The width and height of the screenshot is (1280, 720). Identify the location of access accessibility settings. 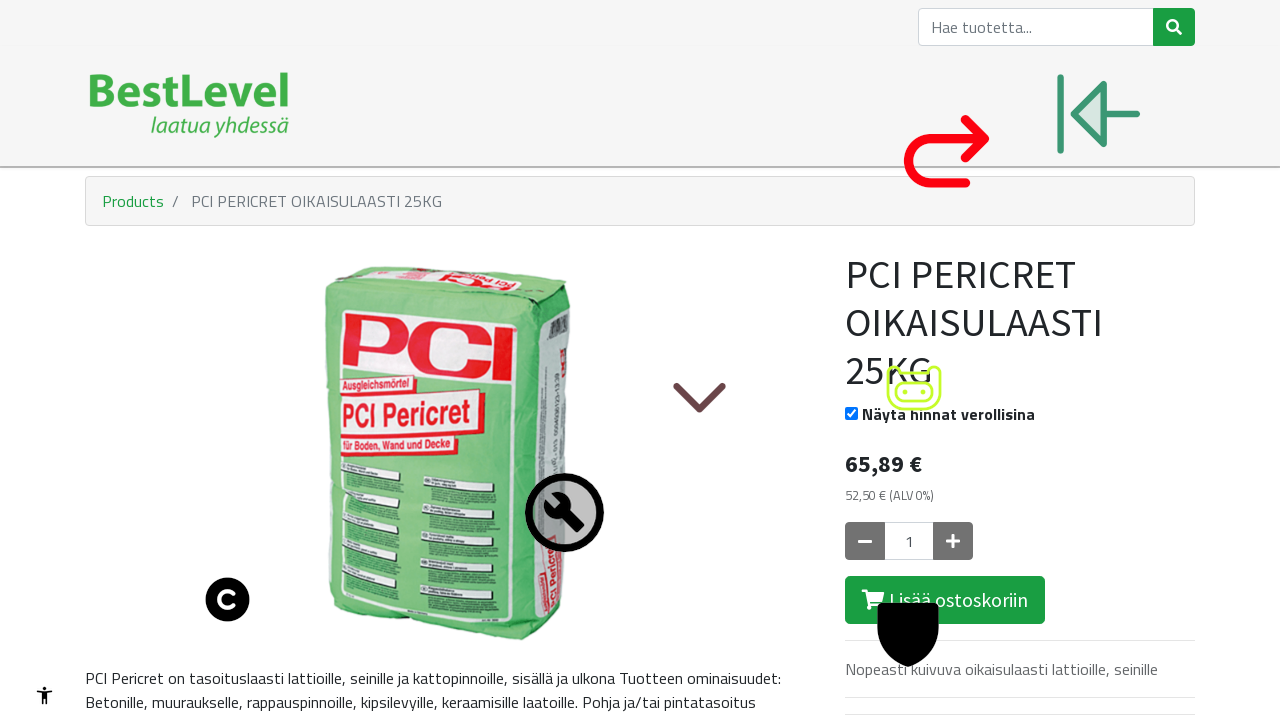
(44, 695).